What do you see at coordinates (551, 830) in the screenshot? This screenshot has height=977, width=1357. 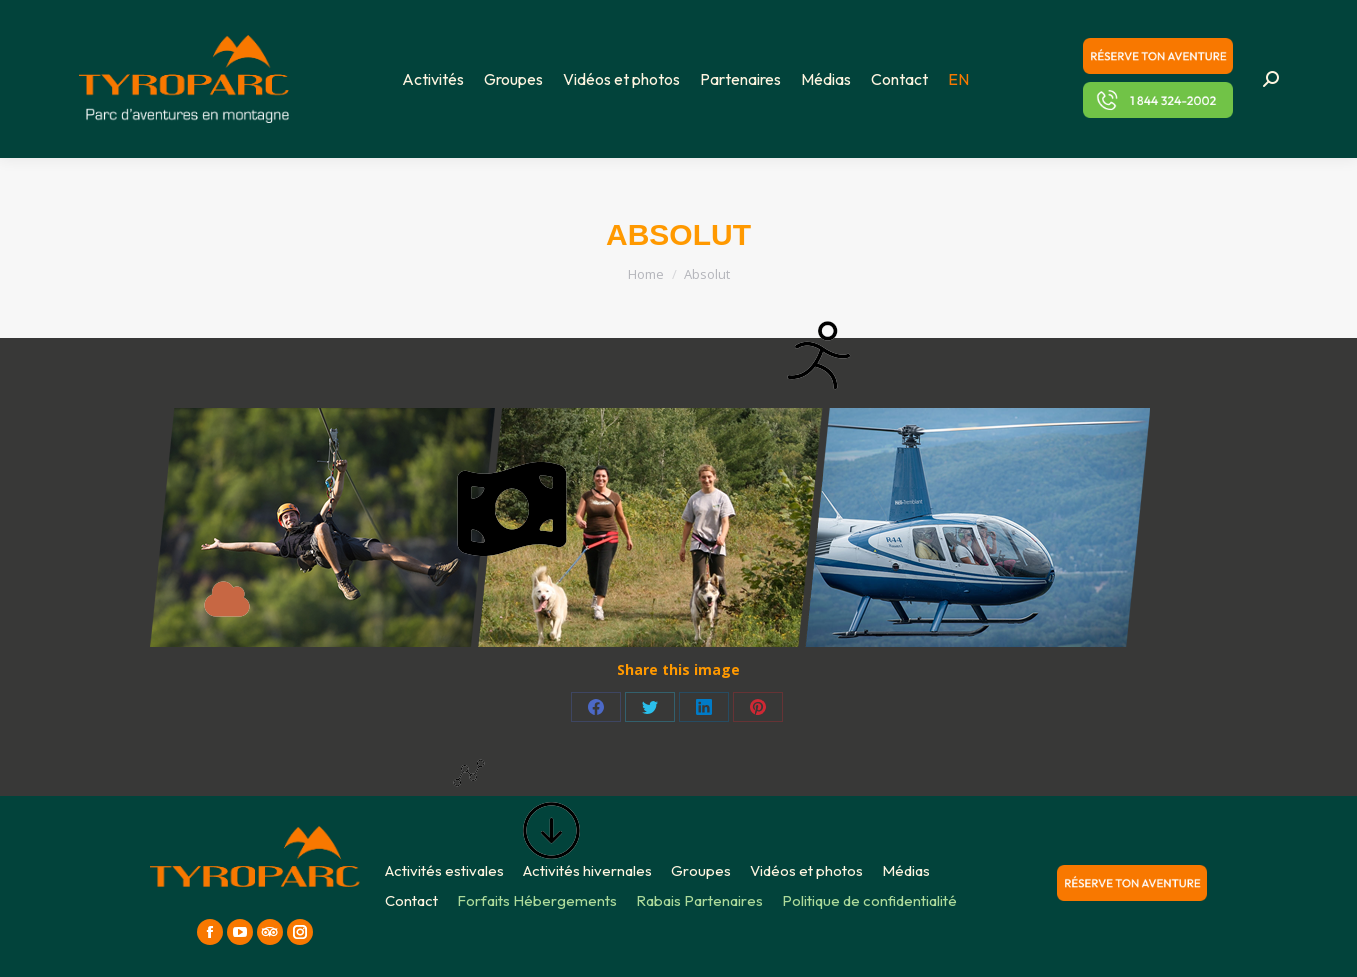 I see `download a file or content` at bounding box center [551, 830].